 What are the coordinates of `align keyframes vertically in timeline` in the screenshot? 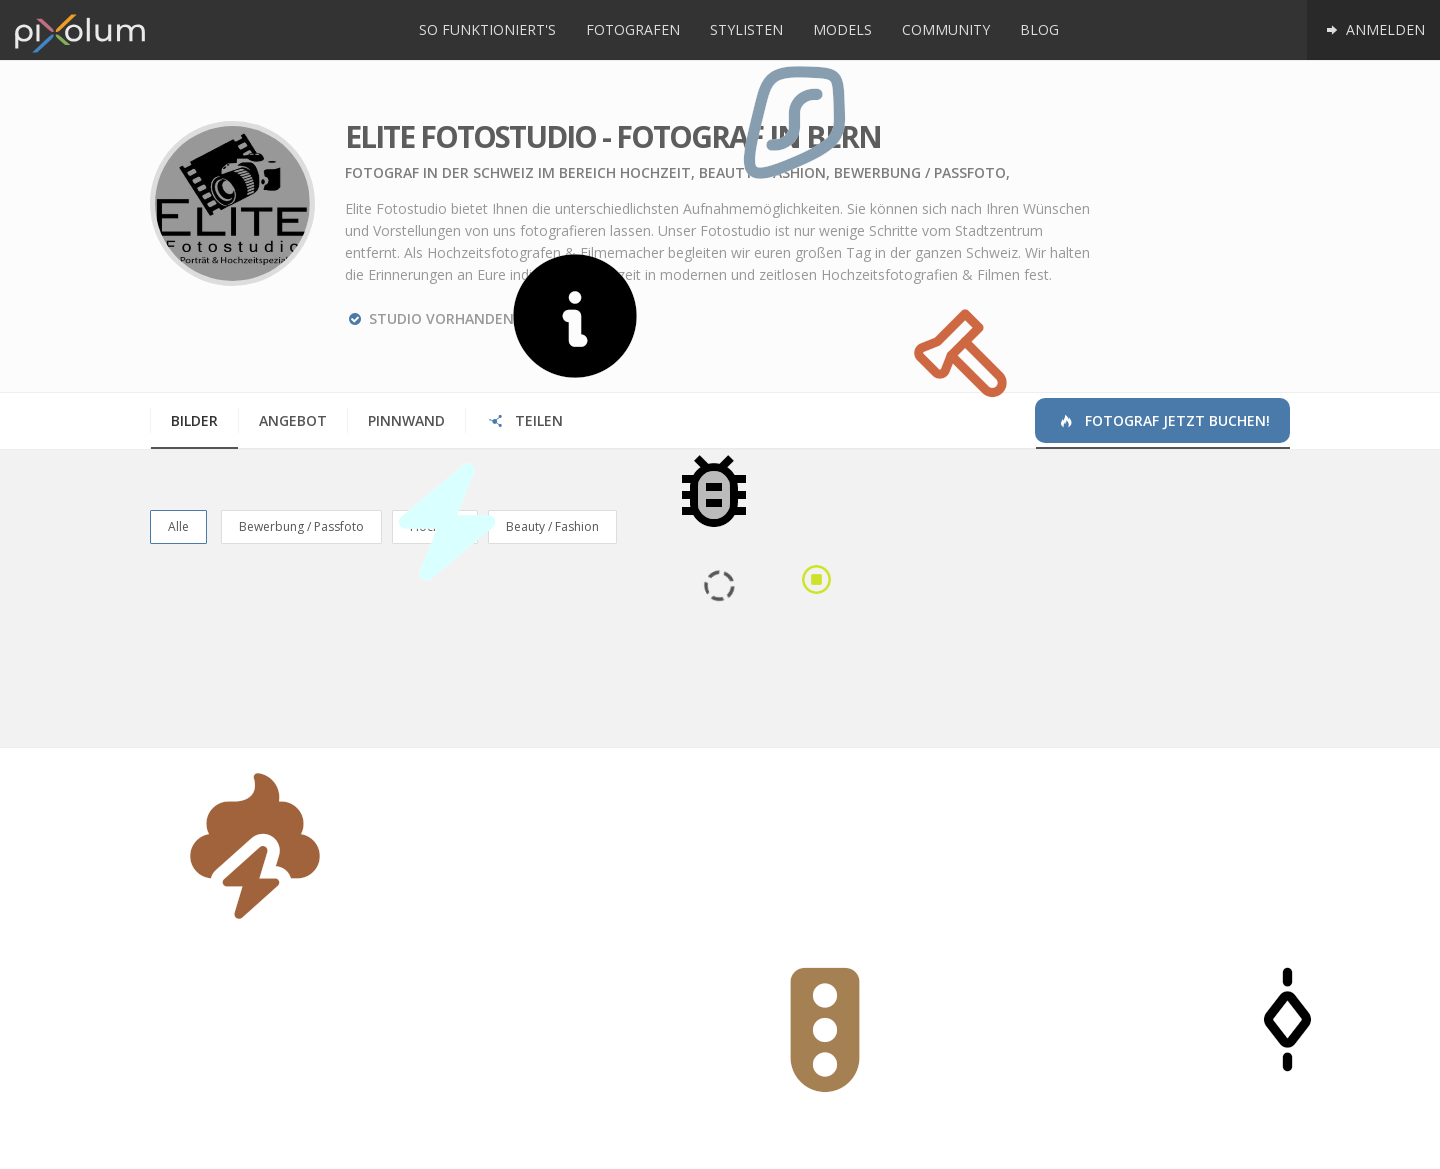 It's located at (1287, 1019).